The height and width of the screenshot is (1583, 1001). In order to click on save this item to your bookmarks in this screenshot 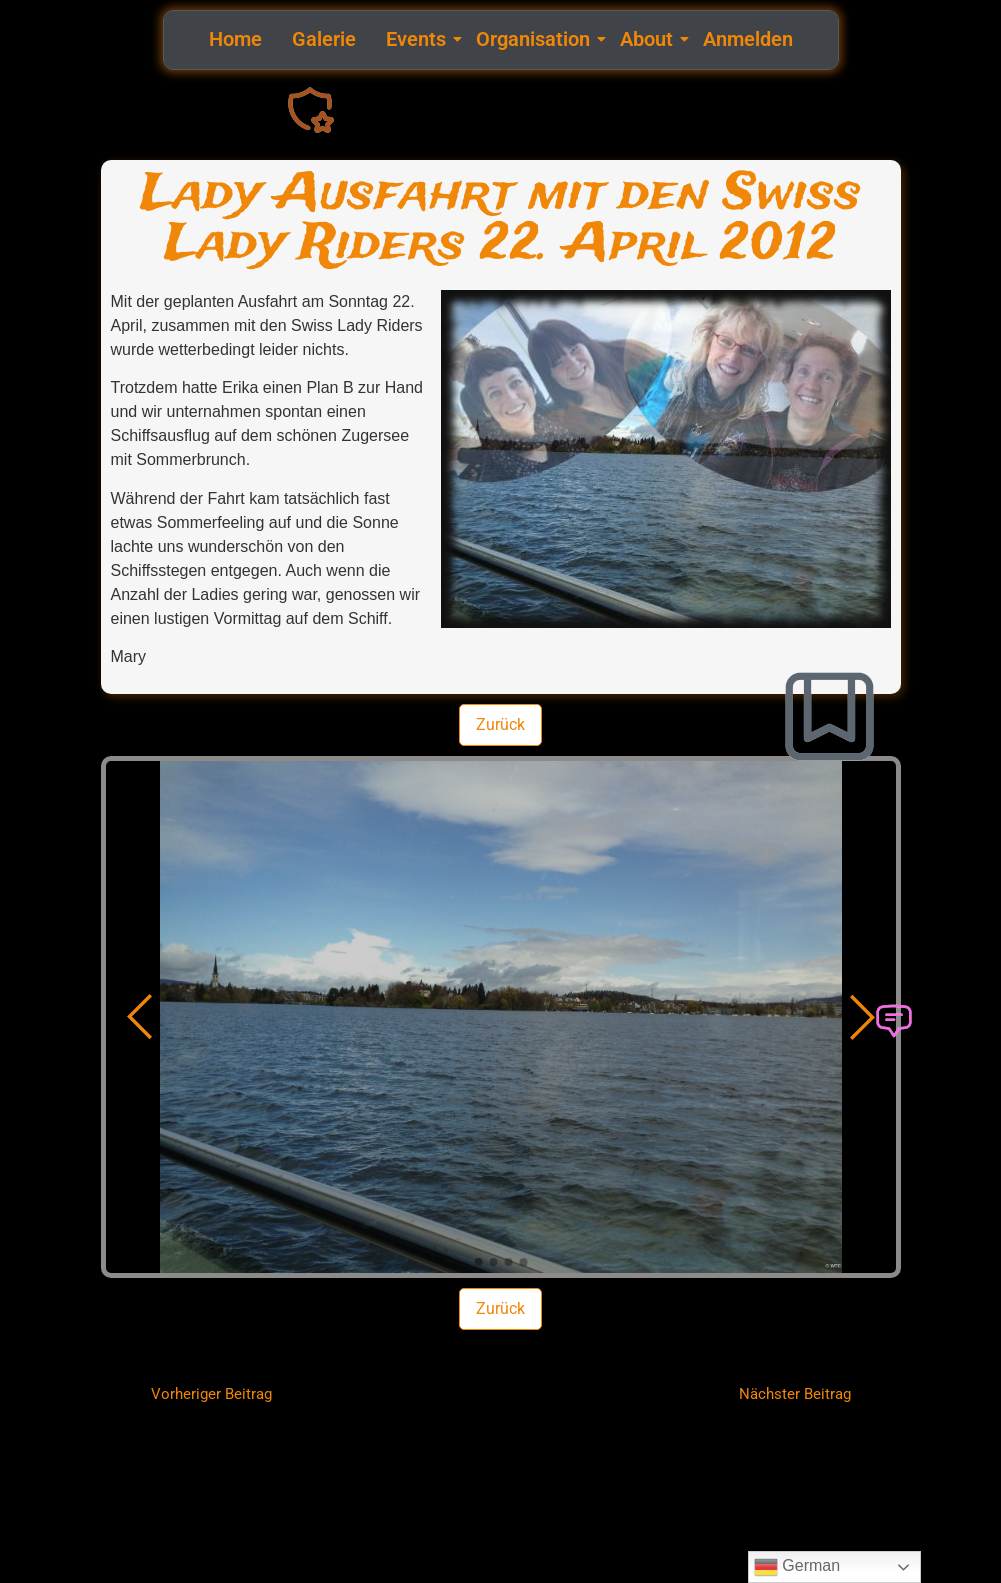, I will do `click(829, 716)`.